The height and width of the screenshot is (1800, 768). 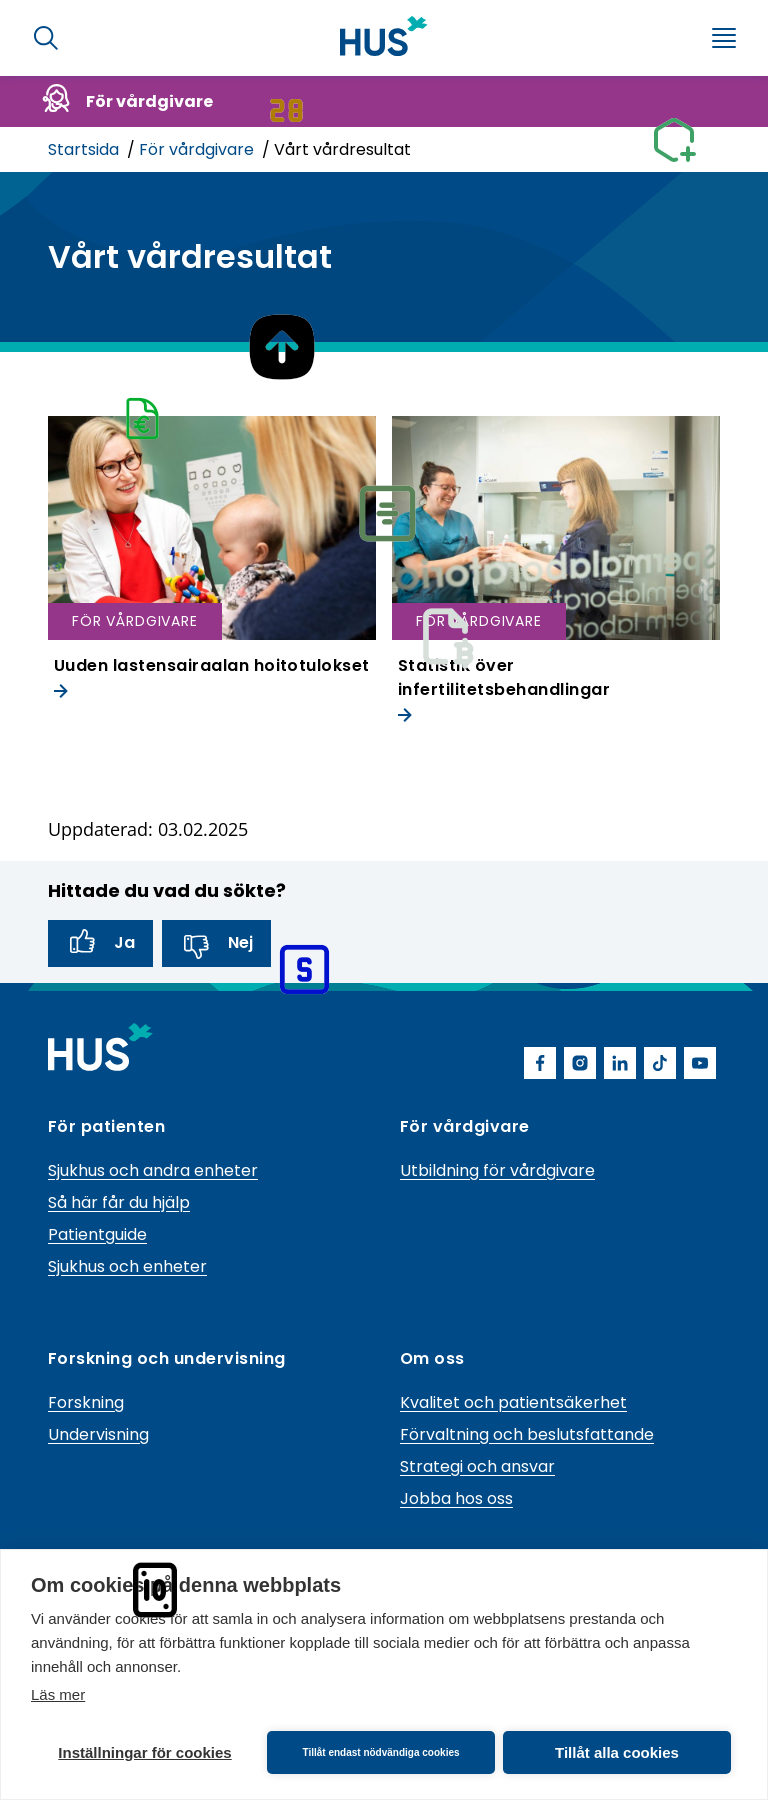 What do you see at coordinates (387, 513) in the screenshot?
I see `center align content horizontally and vertically` at bounding box center [387, 513].